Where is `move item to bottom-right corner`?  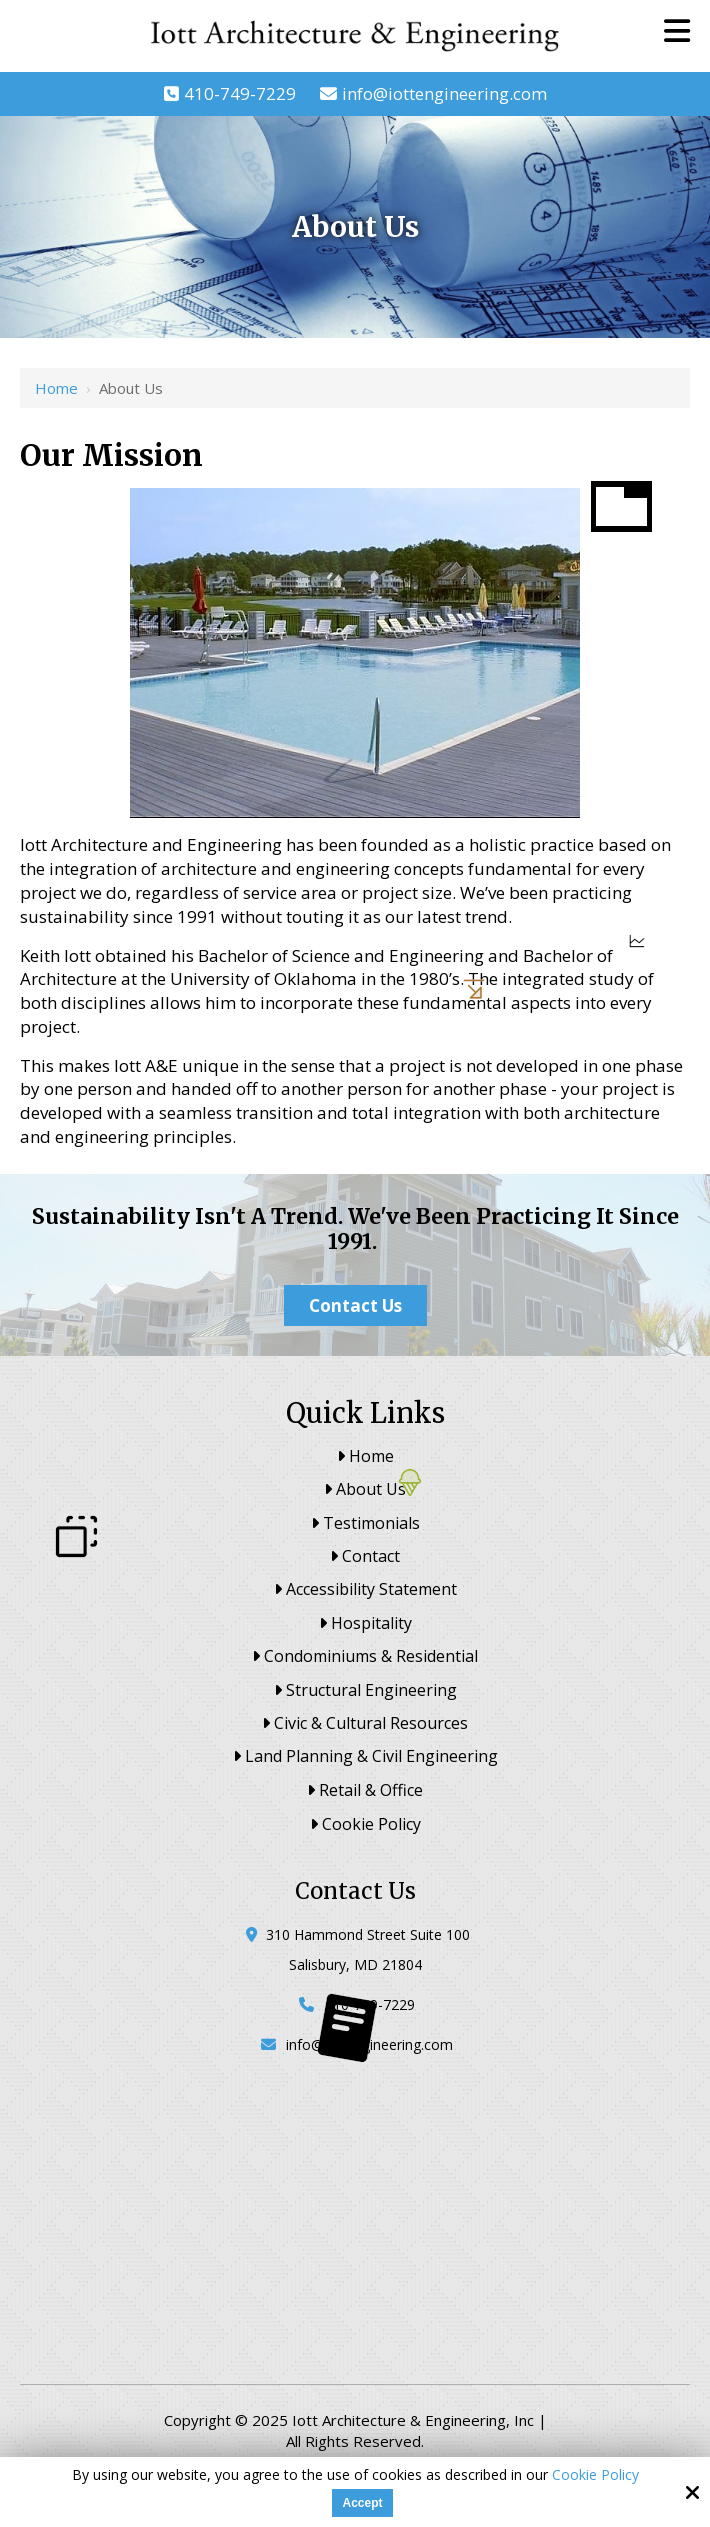 move item to bottom-right corner is located at coordinates (474, 990).